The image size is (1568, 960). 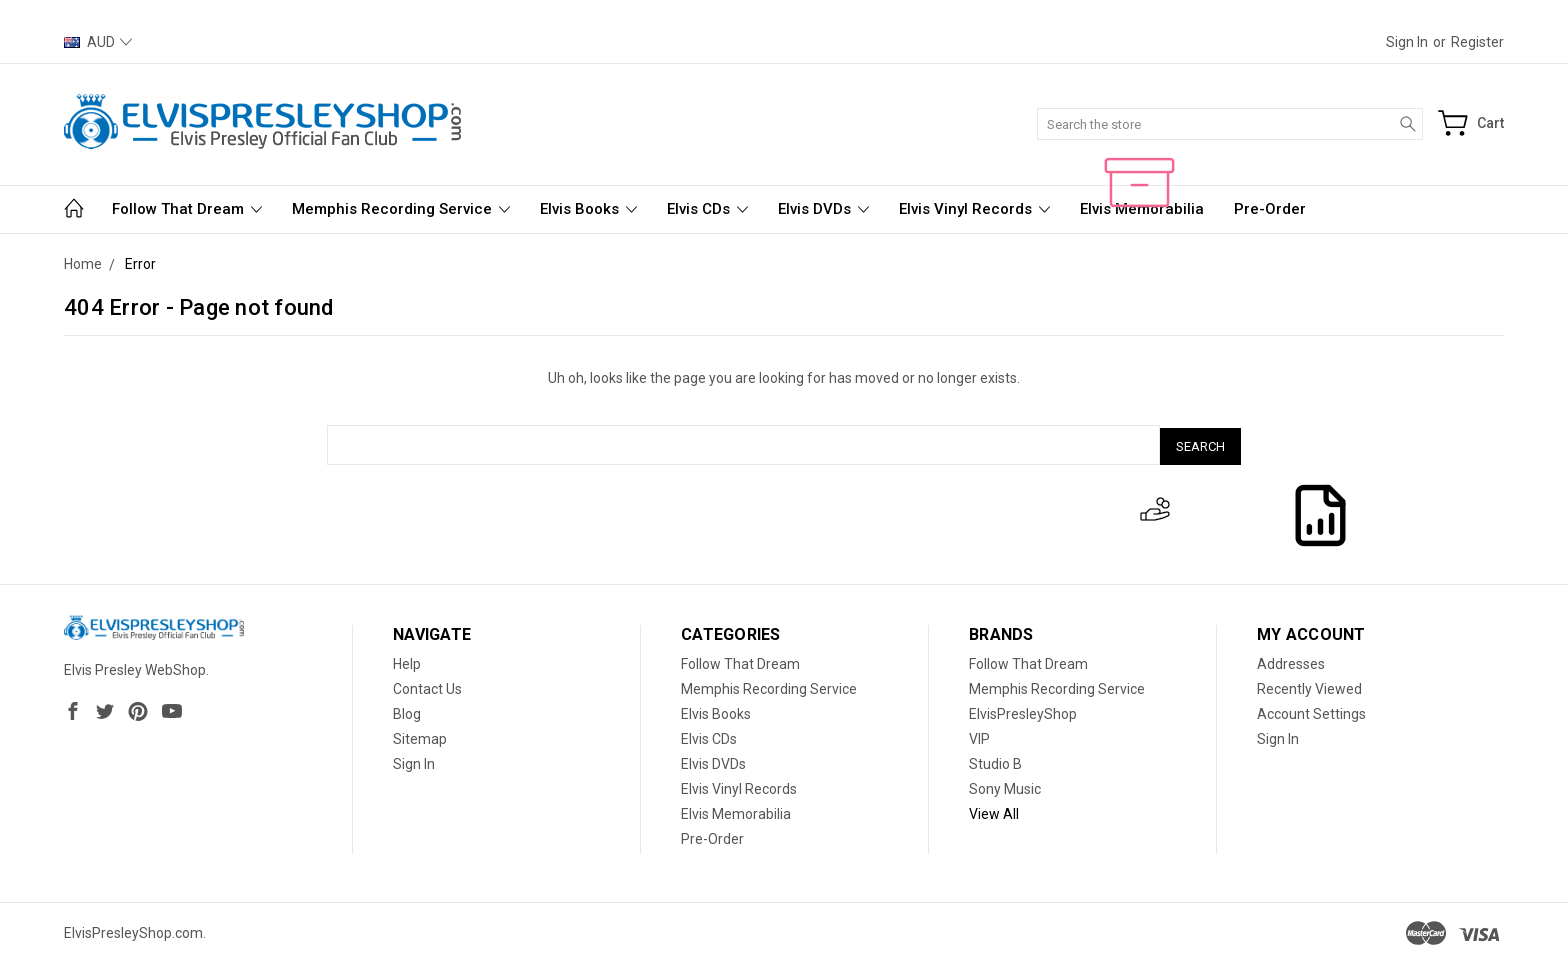 What do you see at coordinates (1139, 182) in the screenshot?
I see `archive an item or conversation` at bounding box center [1139, 182].